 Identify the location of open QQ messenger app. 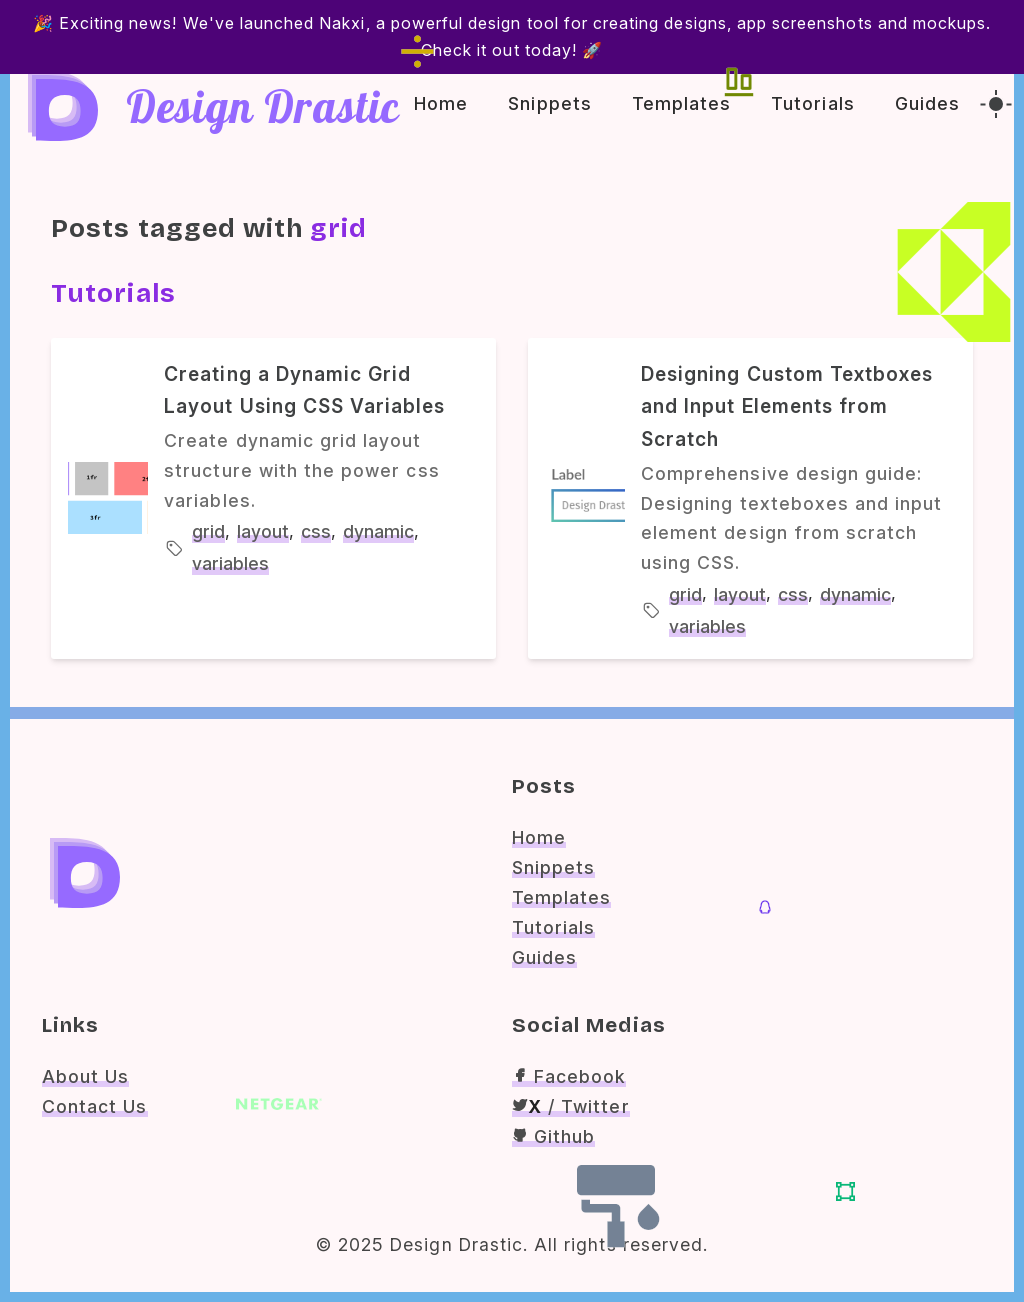
(765, 907).